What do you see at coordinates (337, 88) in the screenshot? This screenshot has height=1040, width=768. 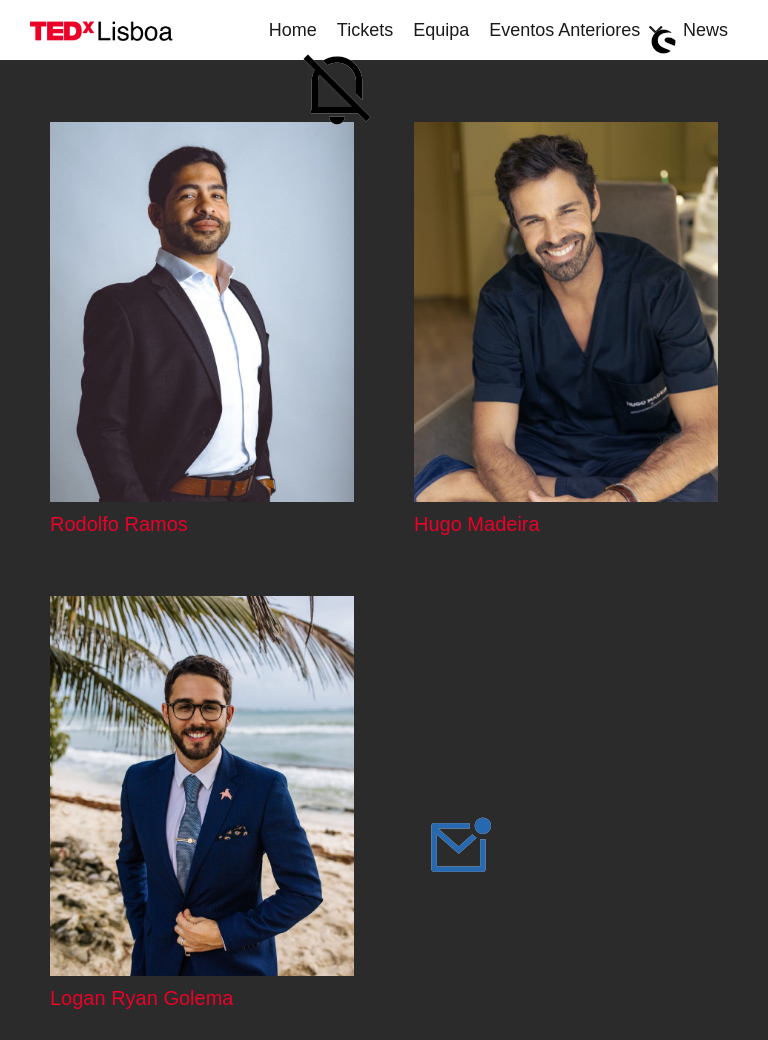 I see `mute notifications` at bounding box center [337, 88].